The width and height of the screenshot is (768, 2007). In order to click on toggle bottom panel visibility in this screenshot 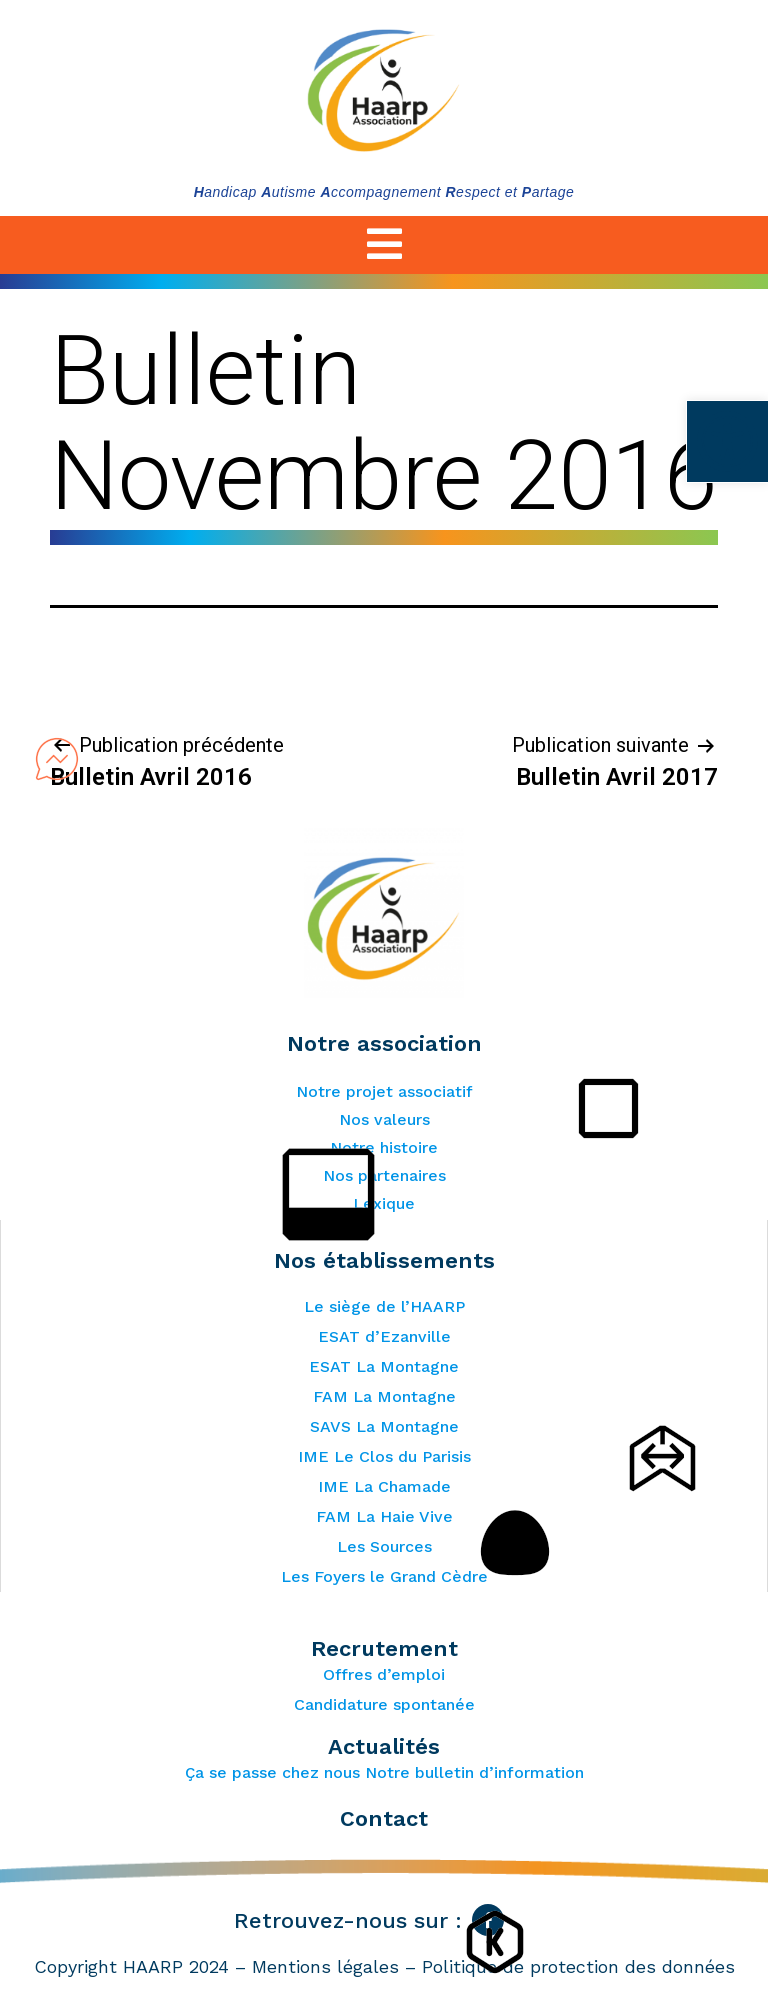, I will do `click(328, 1194)`.